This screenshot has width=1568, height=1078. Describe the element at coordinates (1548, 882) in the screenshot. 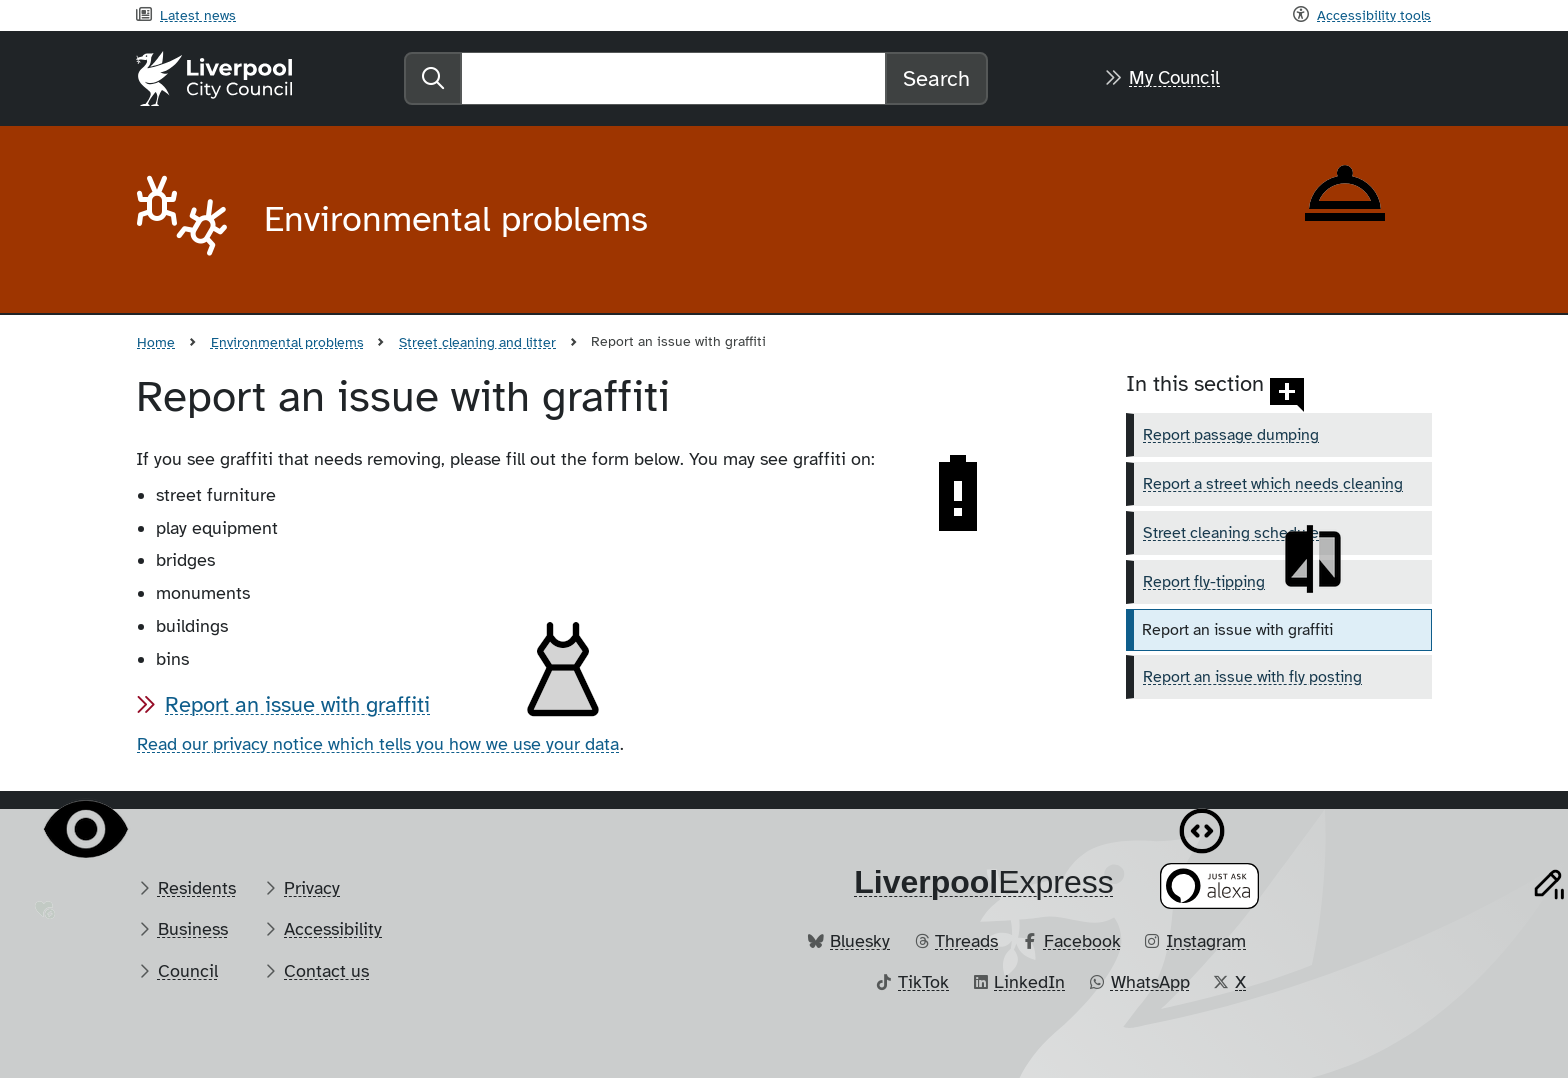

I see `pause editing mode` at that location.